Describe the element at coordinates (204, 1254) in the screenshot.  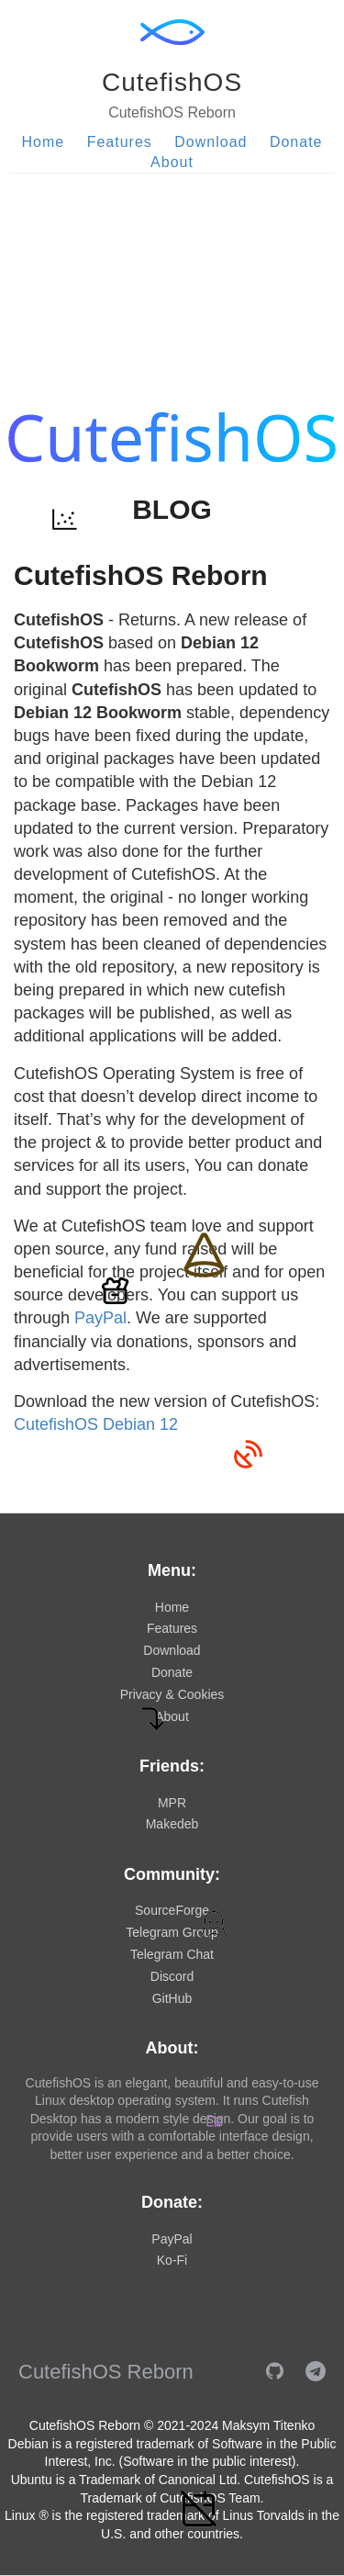
I see `represents a 3D cone shape or geometric object` at that location.